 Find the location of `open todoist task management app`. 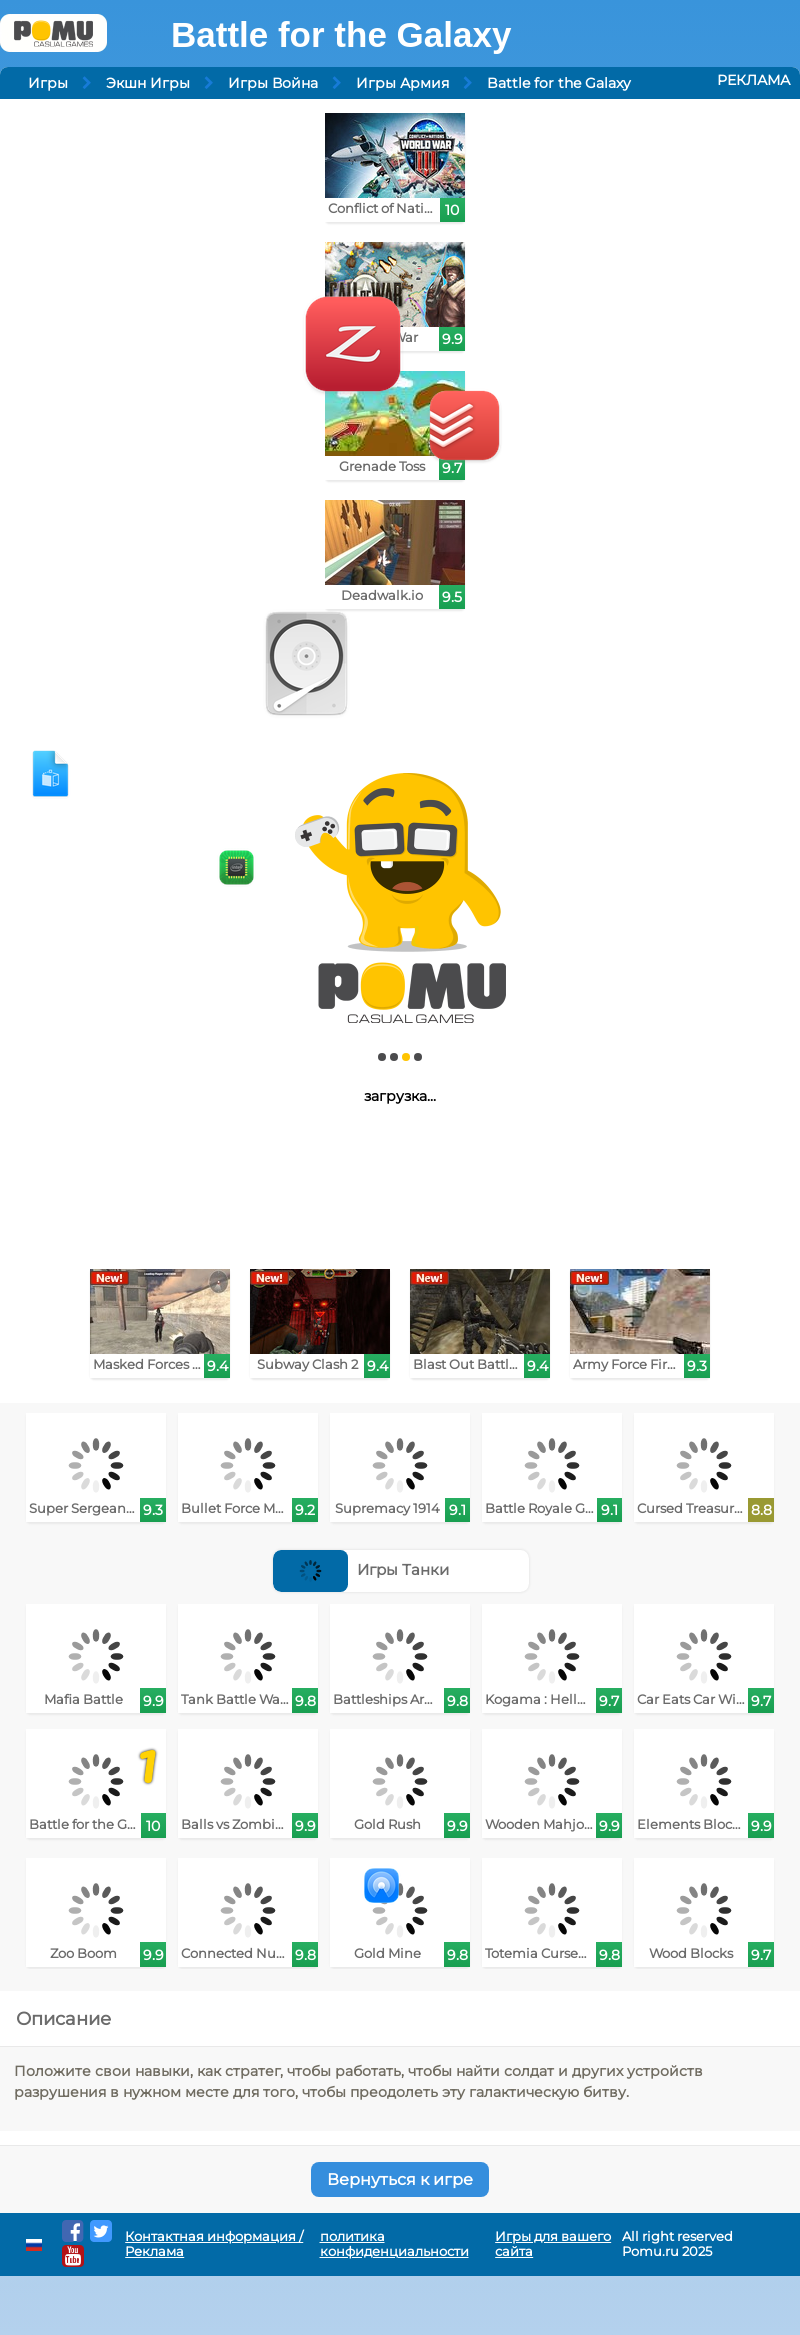

open todoist task management app is located at coordinates (464, 425).